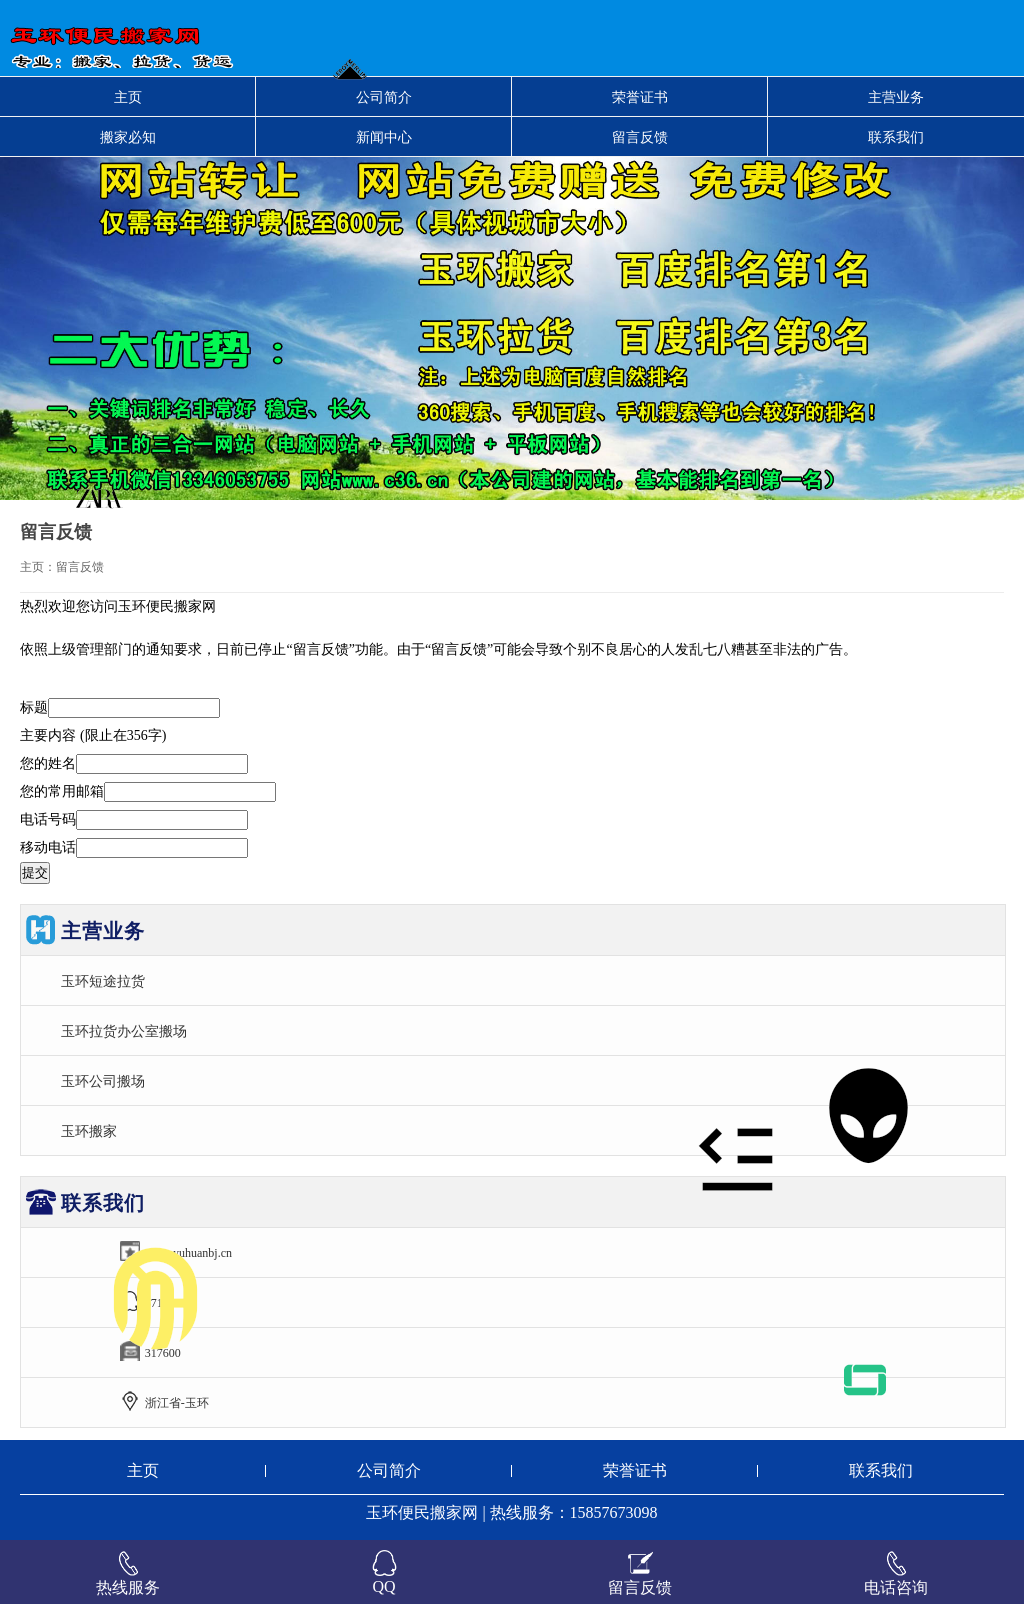 The height and width of the screenshot is (1604, 1024). Describe the element at coordinates (868, 1114) in the screenshot. I see `extraterrestrial or sci-fi themed content` at that location.